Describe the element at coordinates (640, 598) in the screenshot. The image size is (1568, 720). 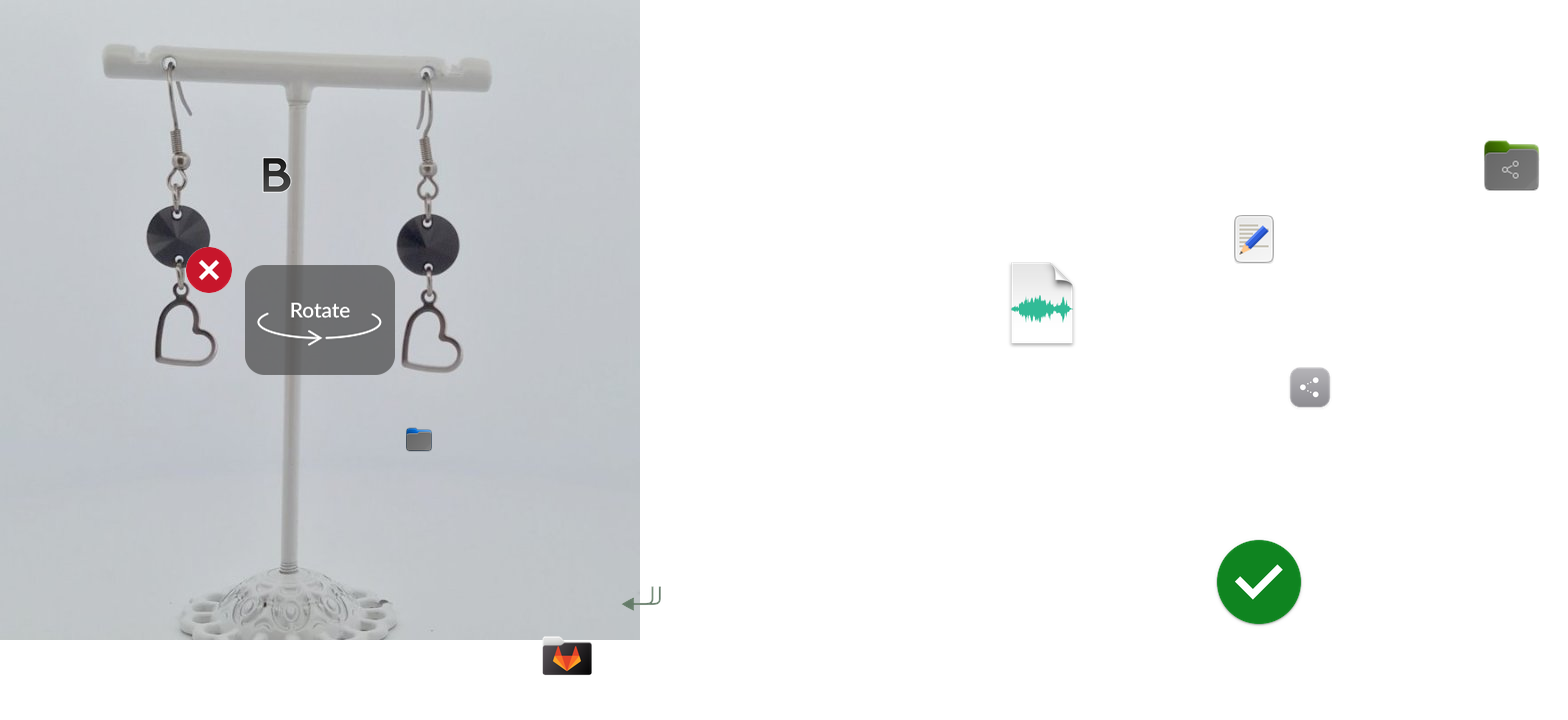
I see `reply to all recipients of an email` at that location.